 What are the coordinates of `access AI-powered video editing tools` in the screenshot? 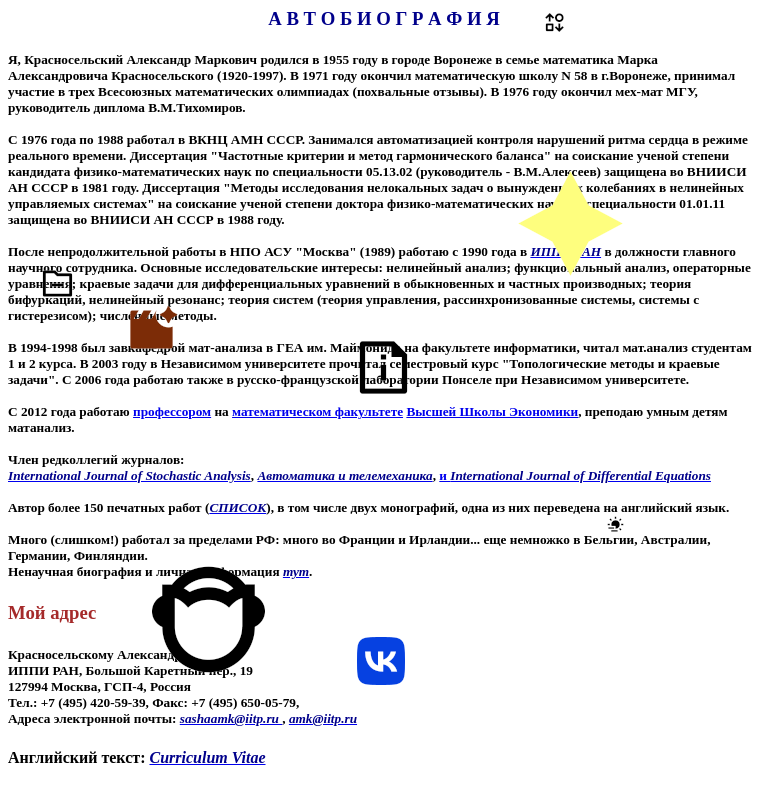 It's located at (151, 329).